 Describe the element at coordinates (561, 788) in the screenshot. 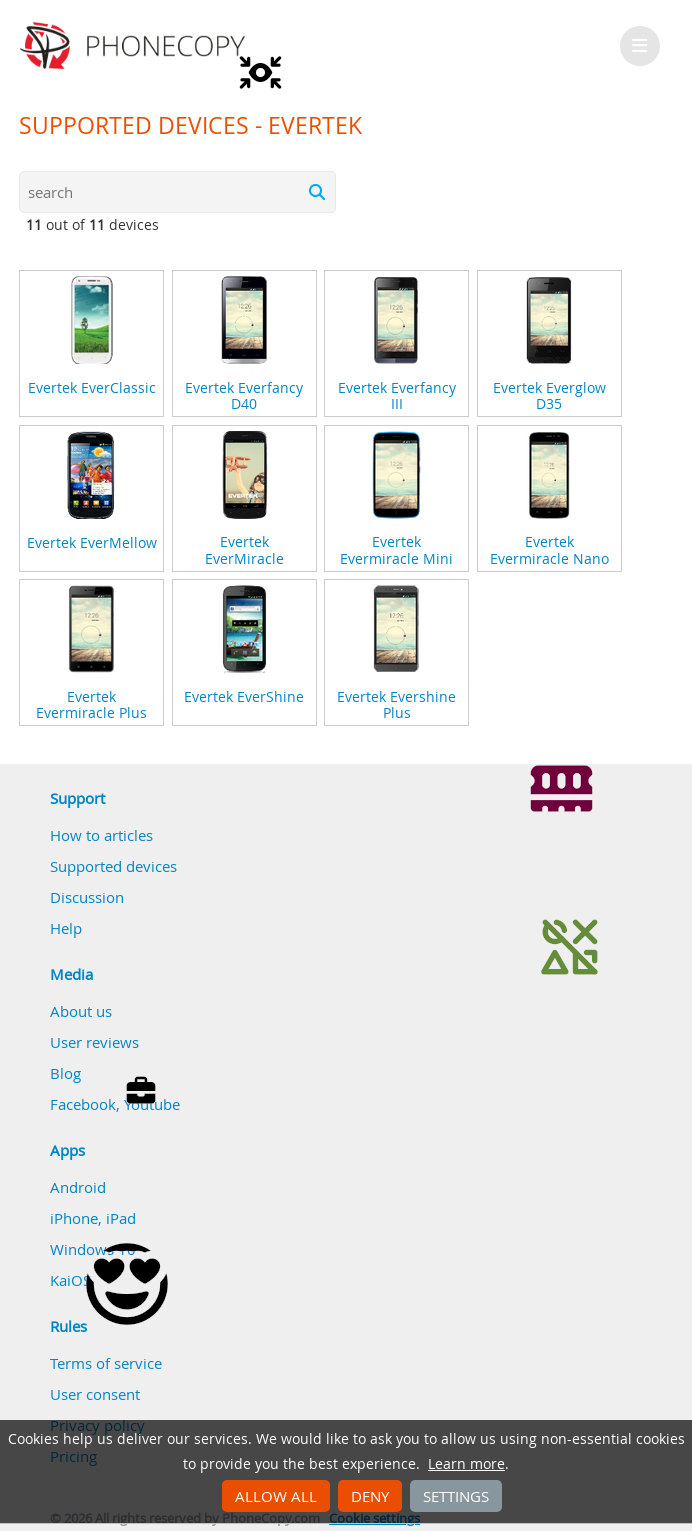

I see `view system memory or RAM usage` at that location.